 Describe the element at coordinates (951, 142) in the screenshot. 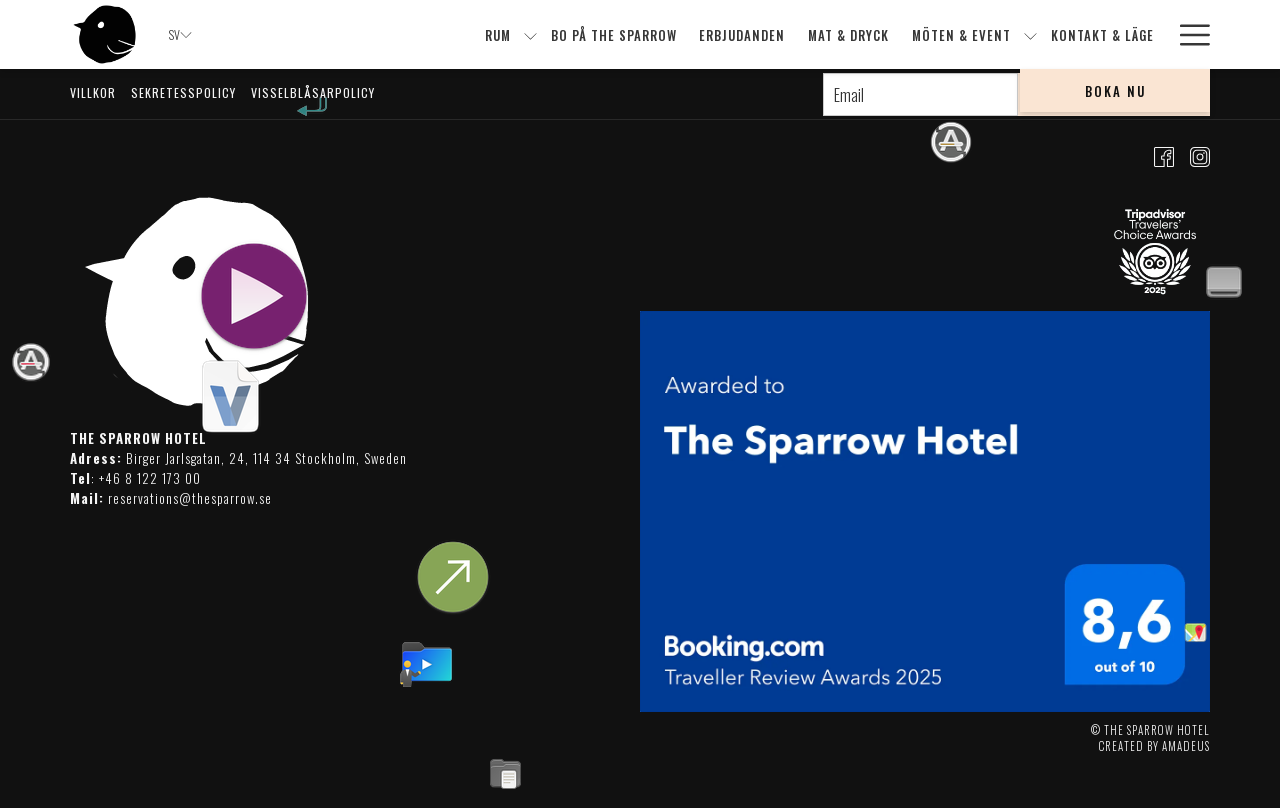

I see `open the software update manager` at that location.